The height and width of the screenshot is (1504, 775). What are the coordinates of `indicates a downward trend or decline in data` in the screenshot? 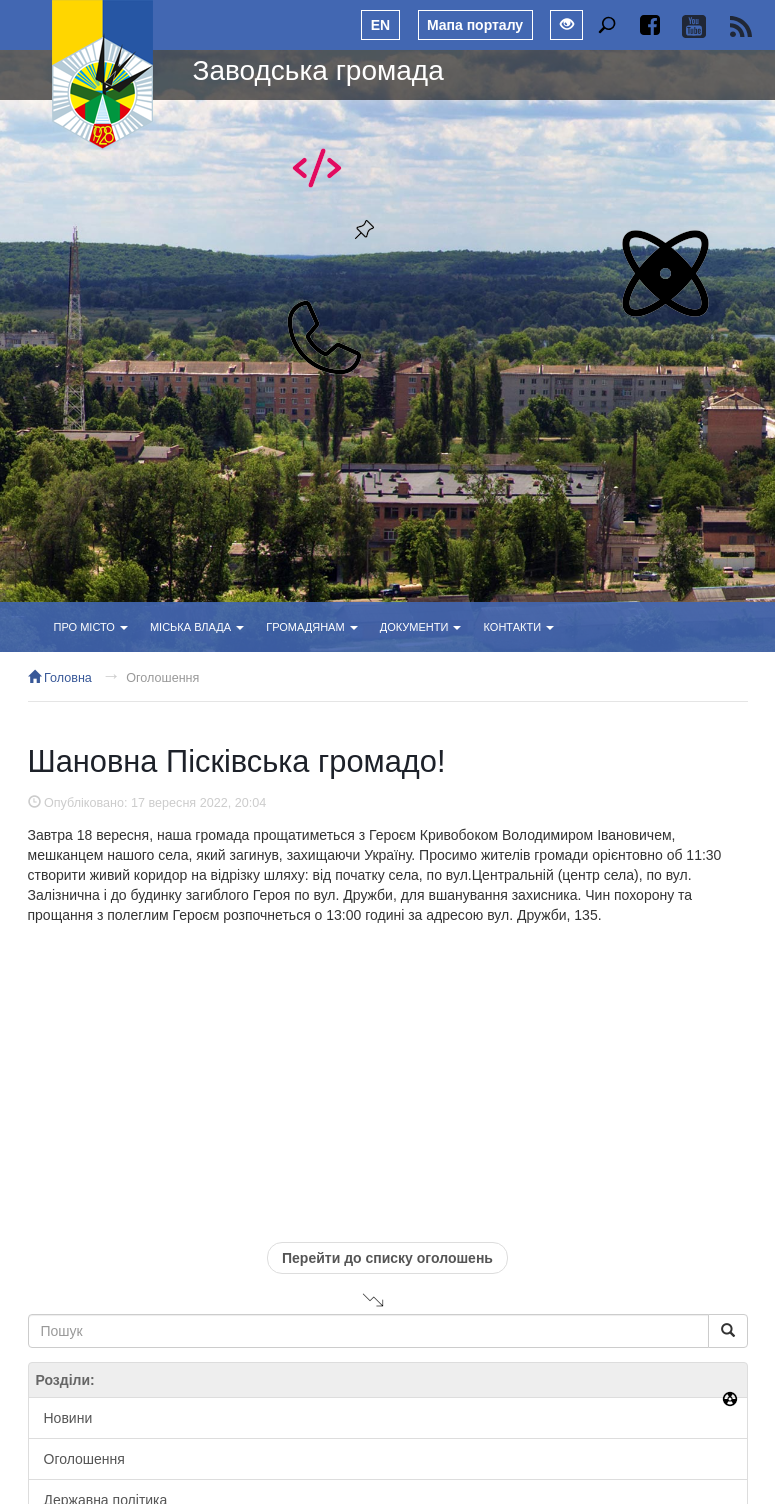 It's located at (373, 1300).